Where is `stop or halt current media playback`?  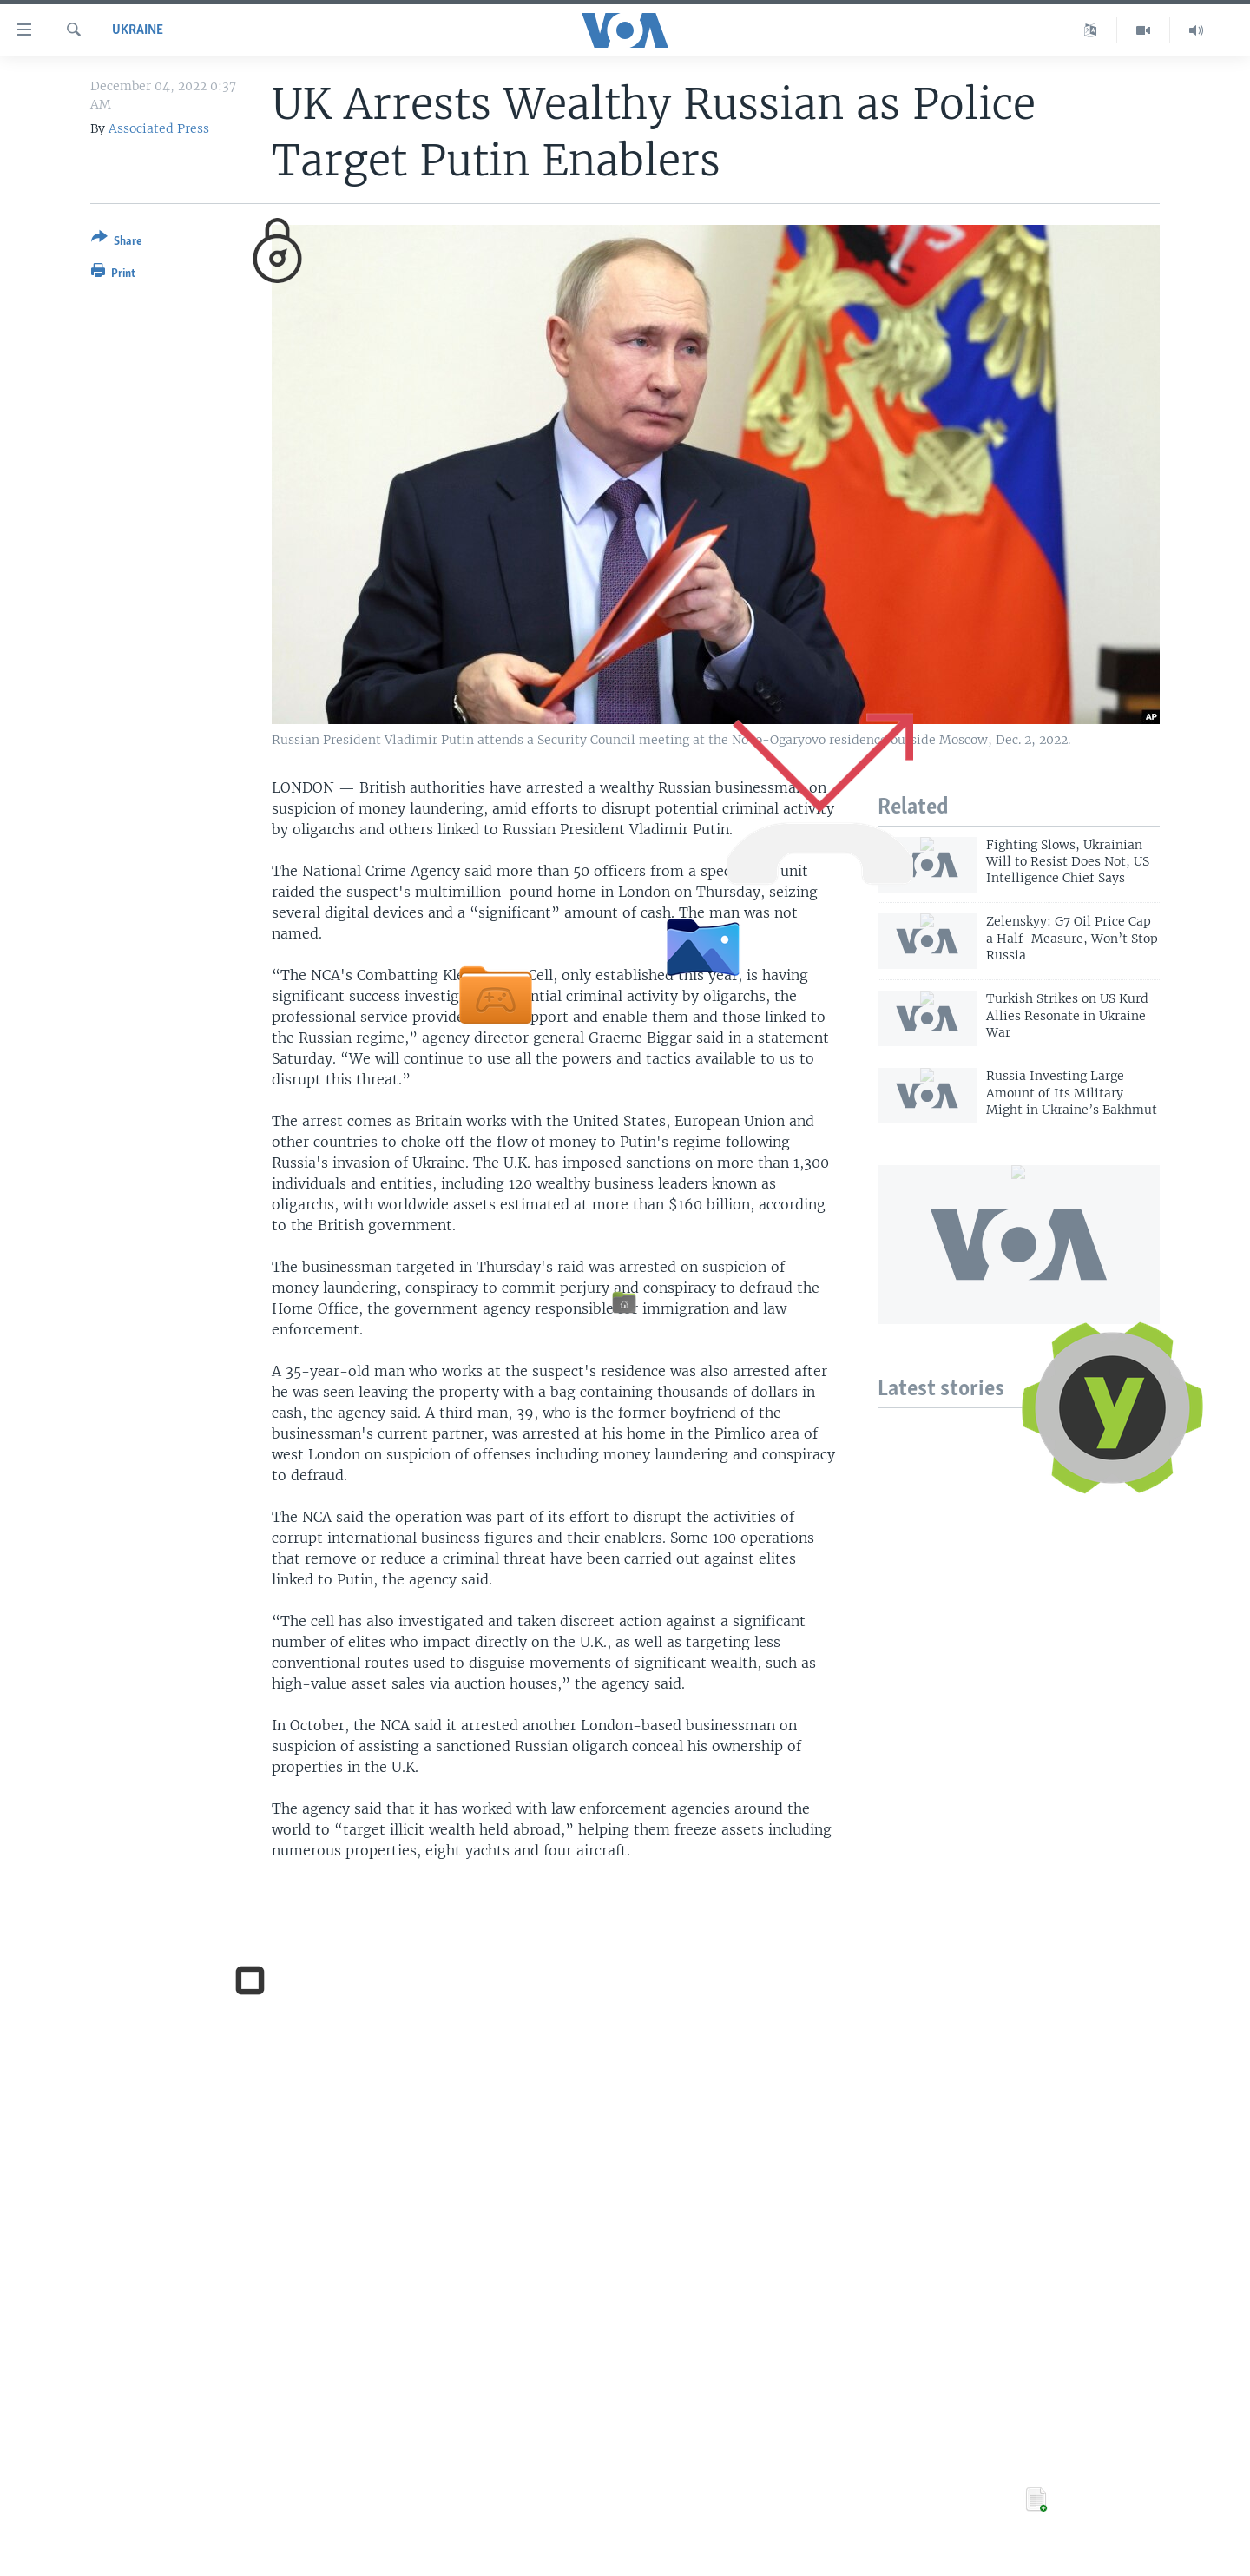
stop or halt current media playback is located at coordinates (275, 1954).